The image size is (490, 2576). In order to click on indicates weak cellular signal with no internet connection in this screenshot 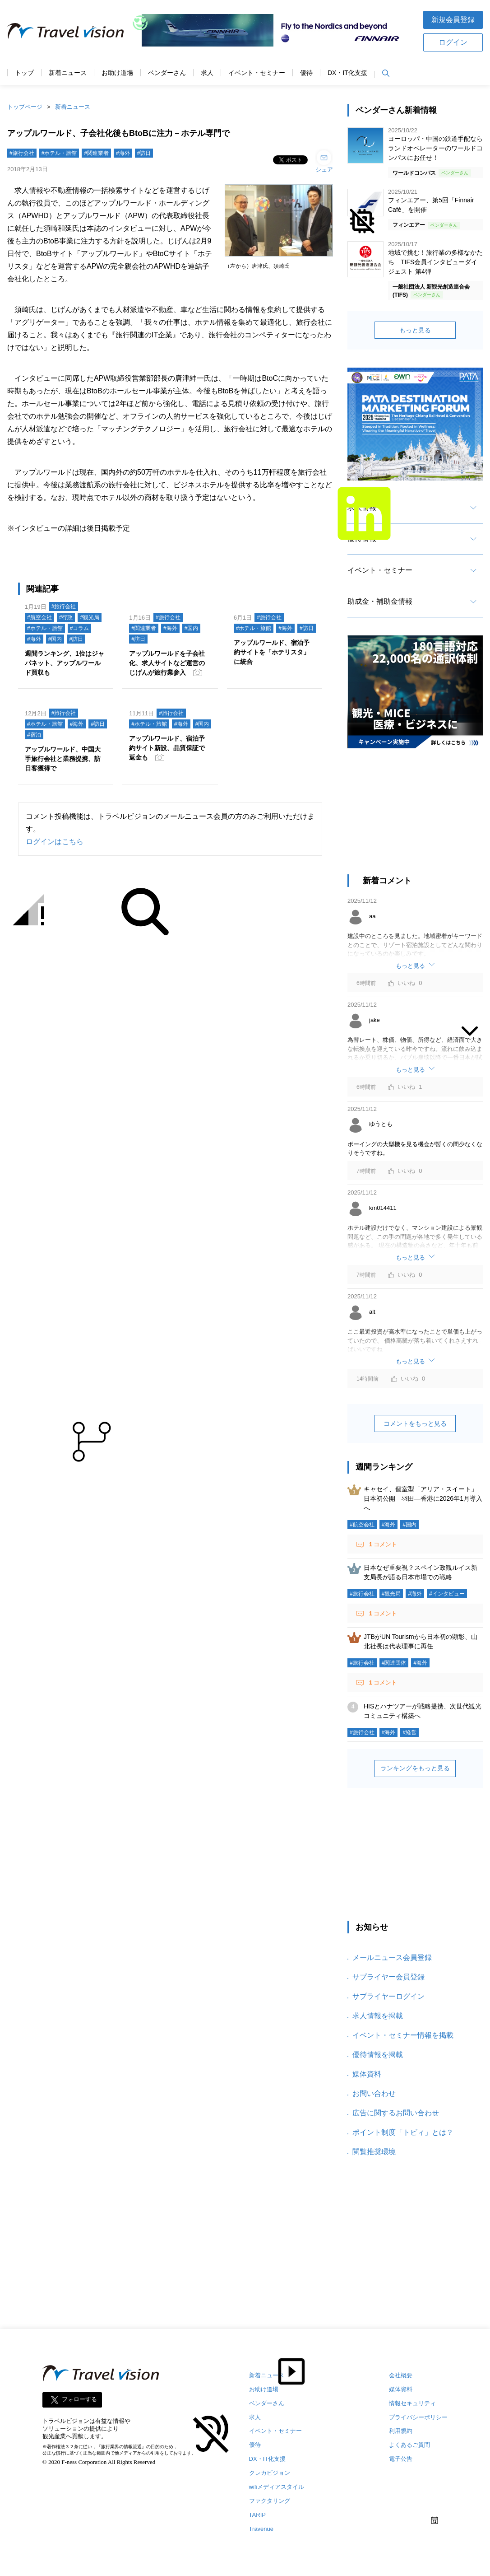, I will do `click(28, 910)`.